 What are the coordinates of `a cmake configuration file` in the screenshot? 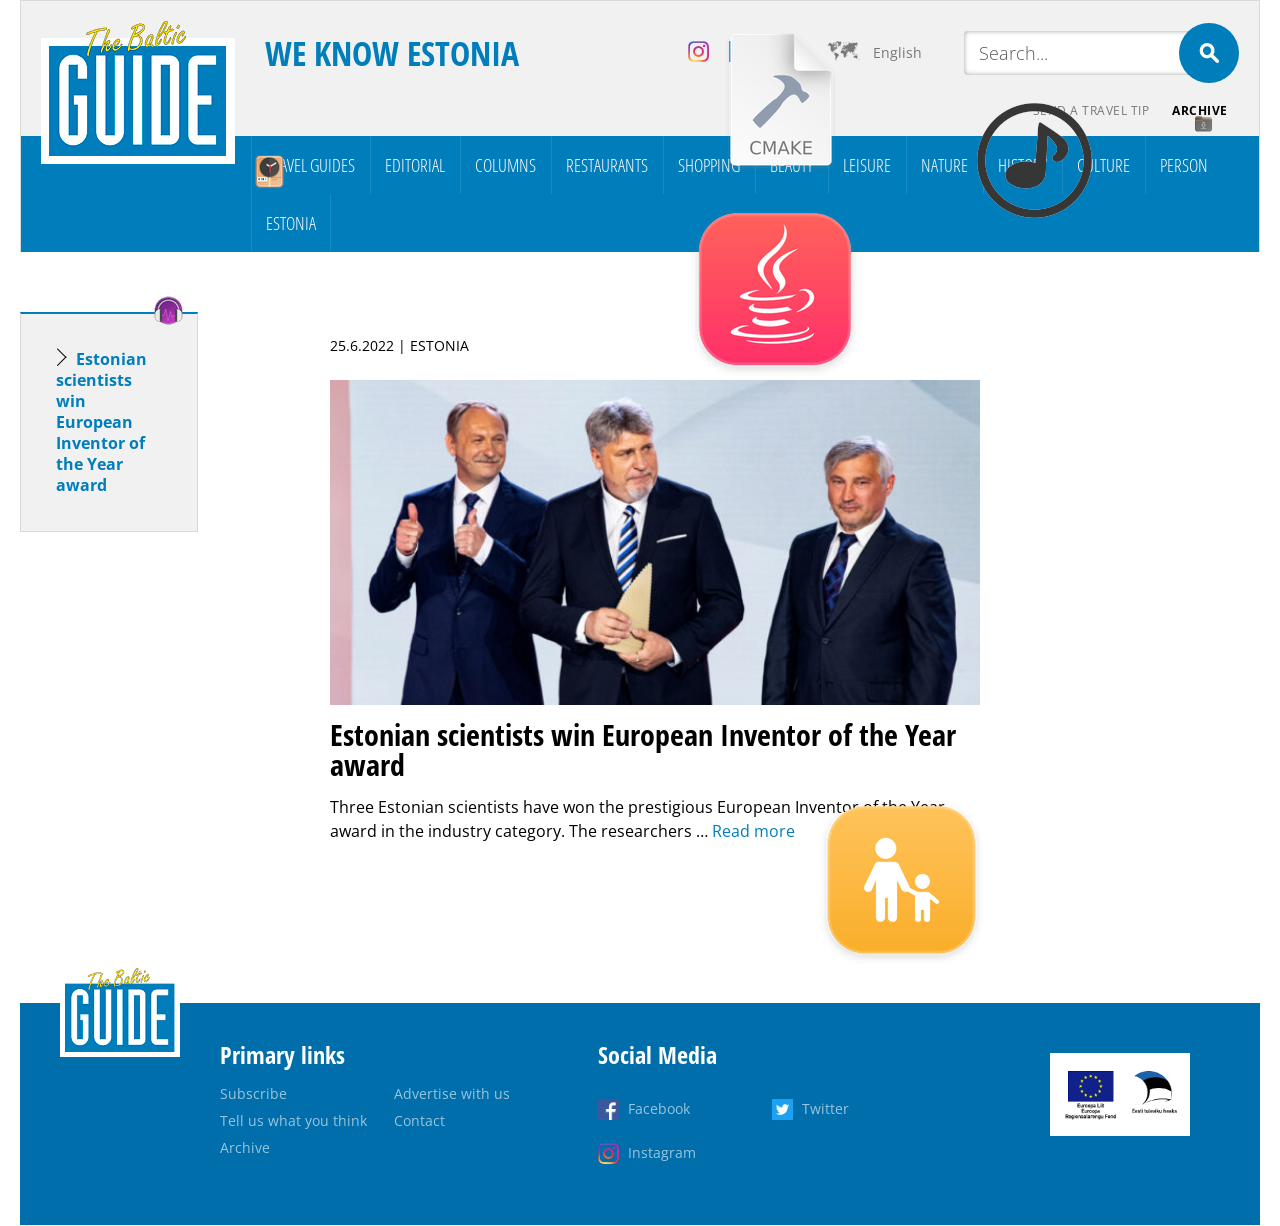 It's located at (781, 102).